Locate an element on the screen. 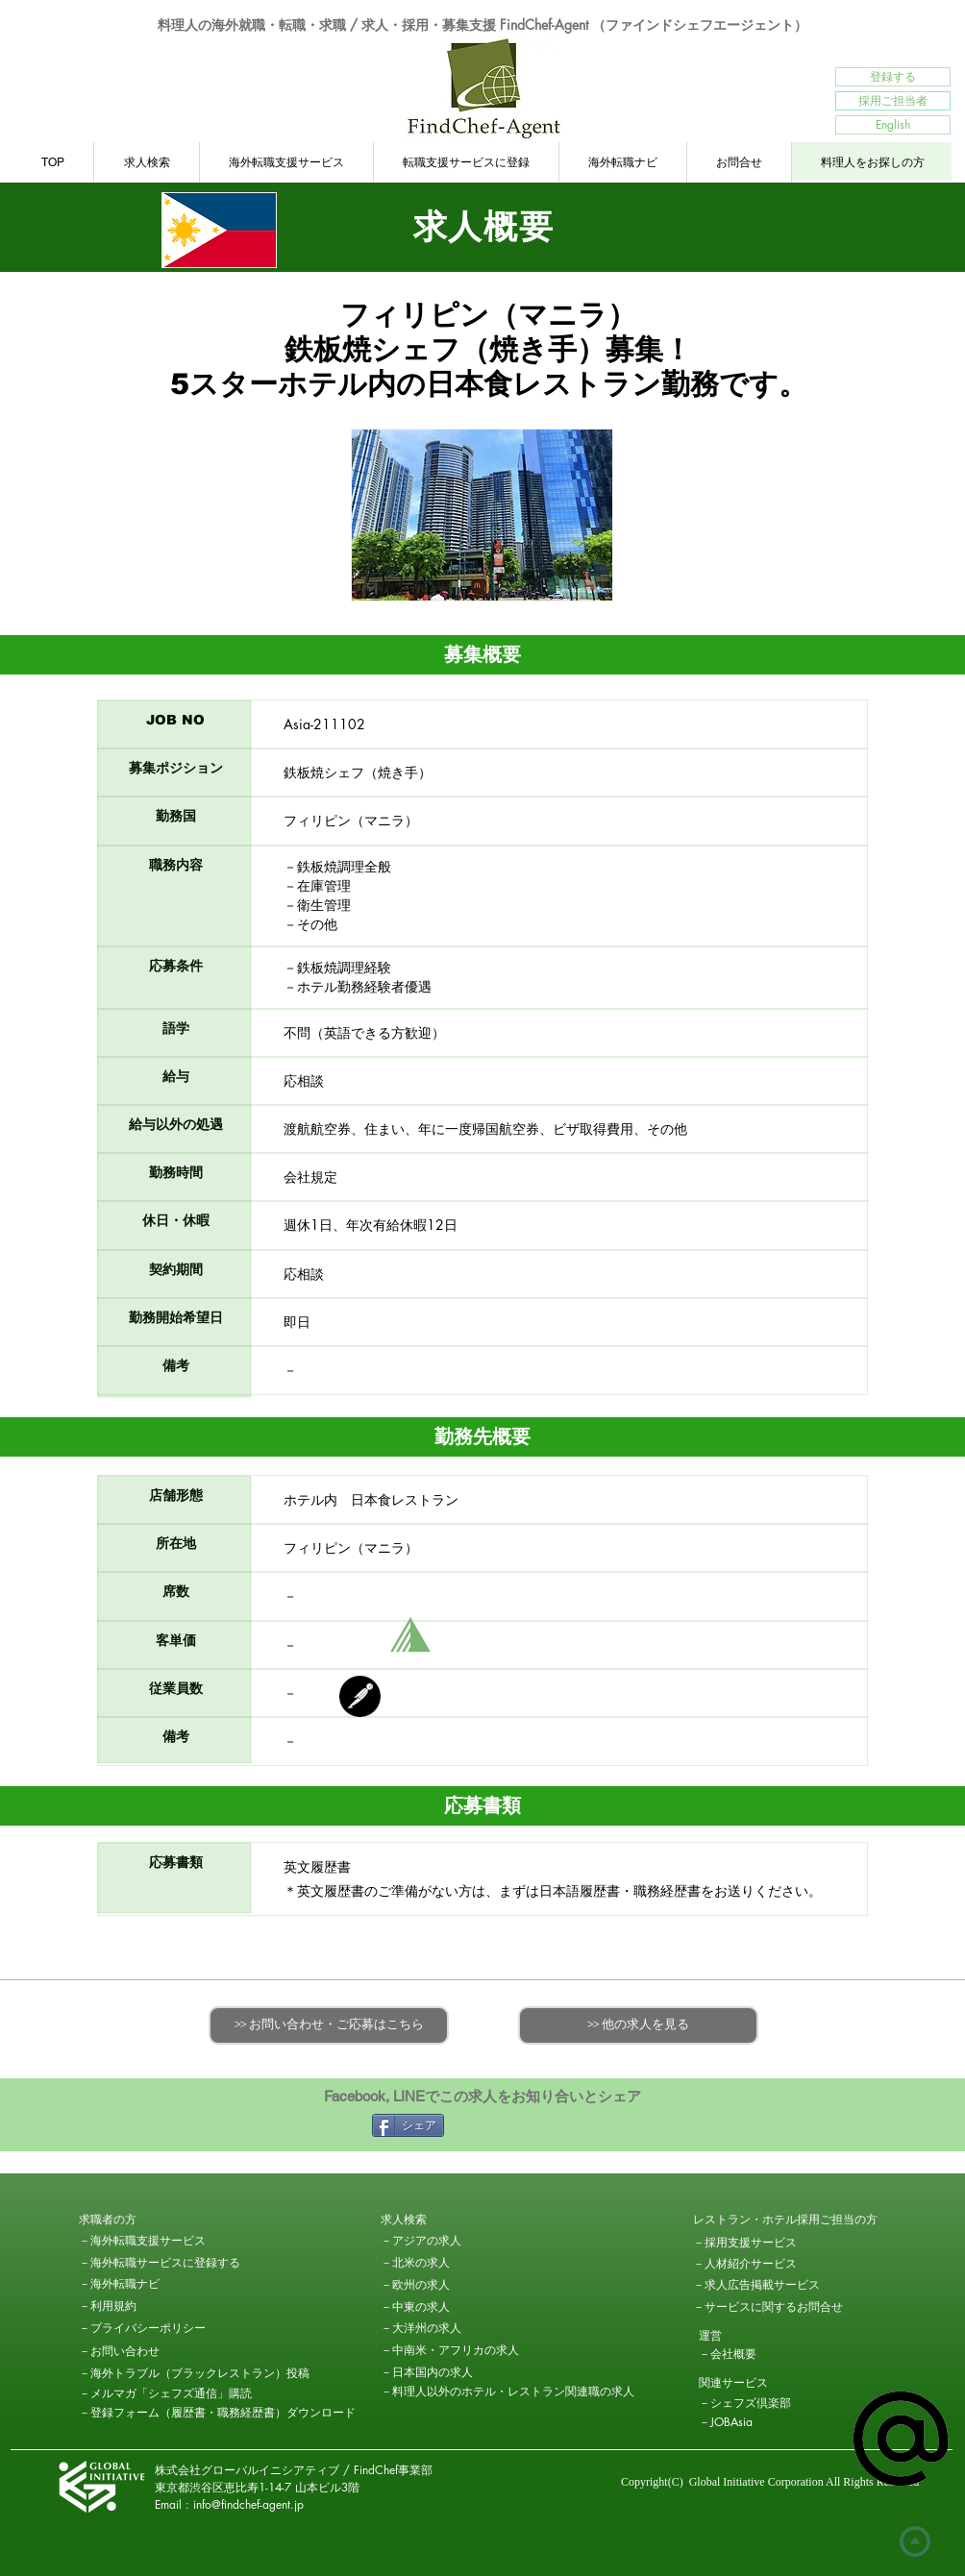  exoscale cloud services logo is located at coordinates (410, 1634).